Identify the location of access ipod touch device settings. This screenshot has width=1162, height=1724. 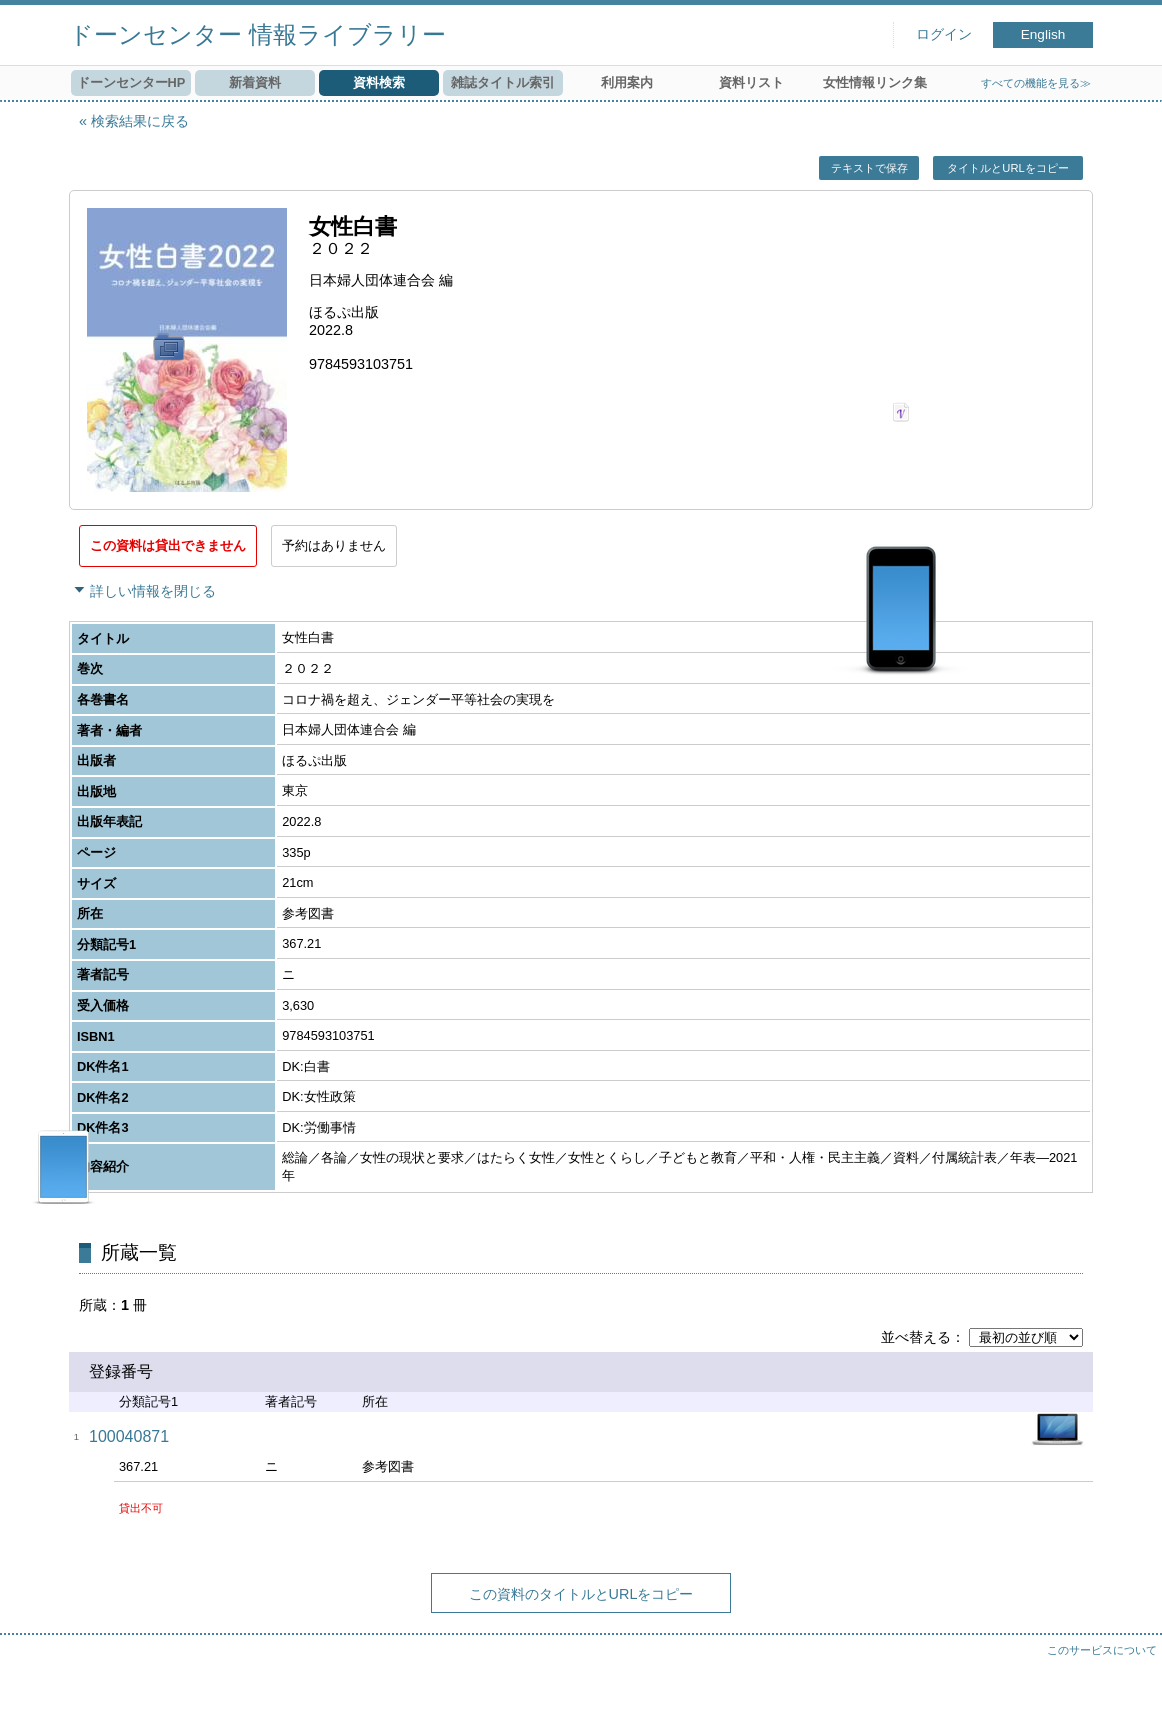
(901, 607).